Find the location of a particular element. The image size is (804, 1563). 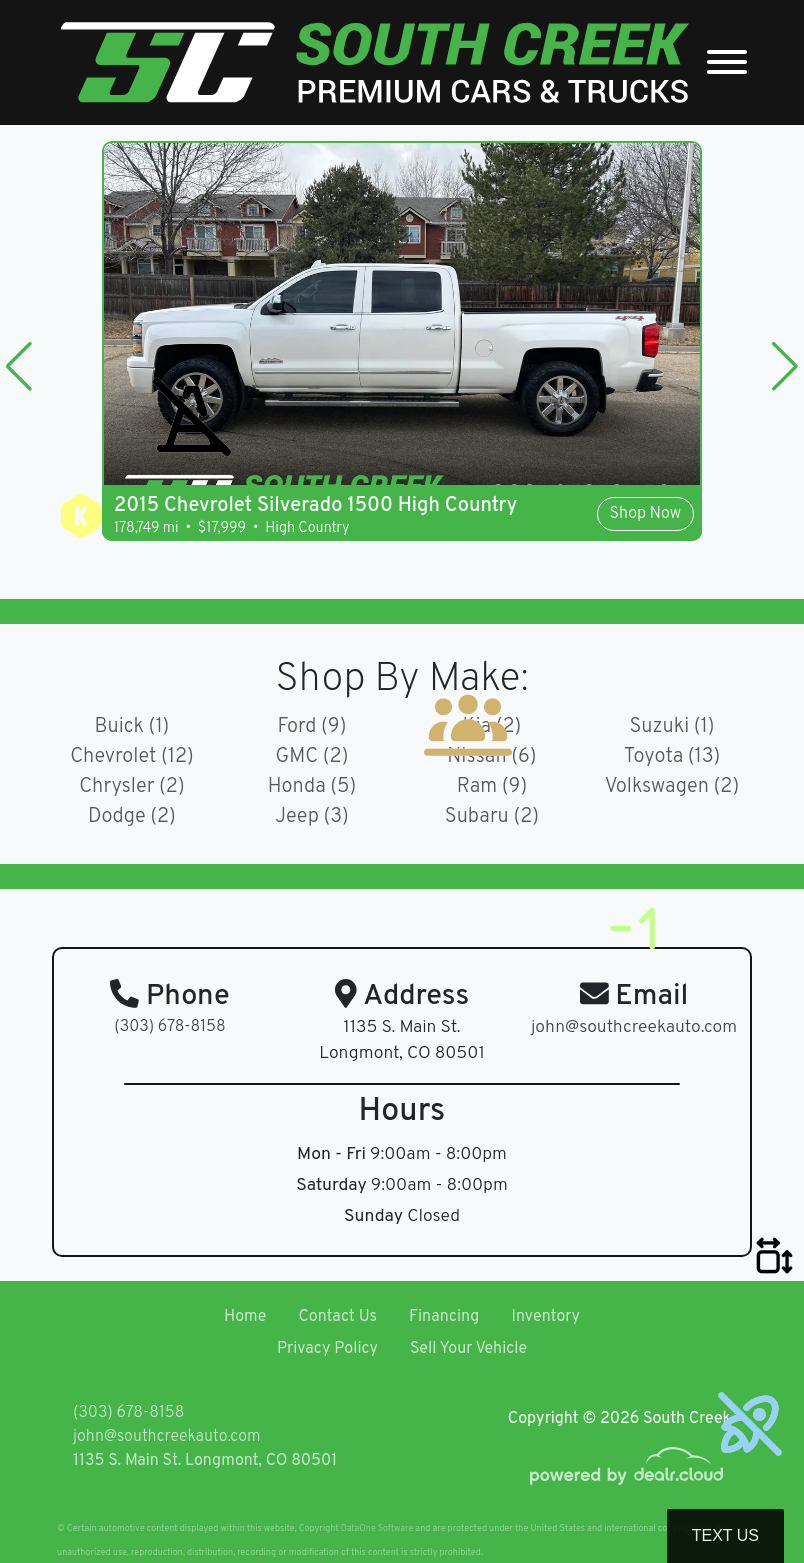

indicates a keyboard shortcut or hotkey is located at coordinates (81, 516).